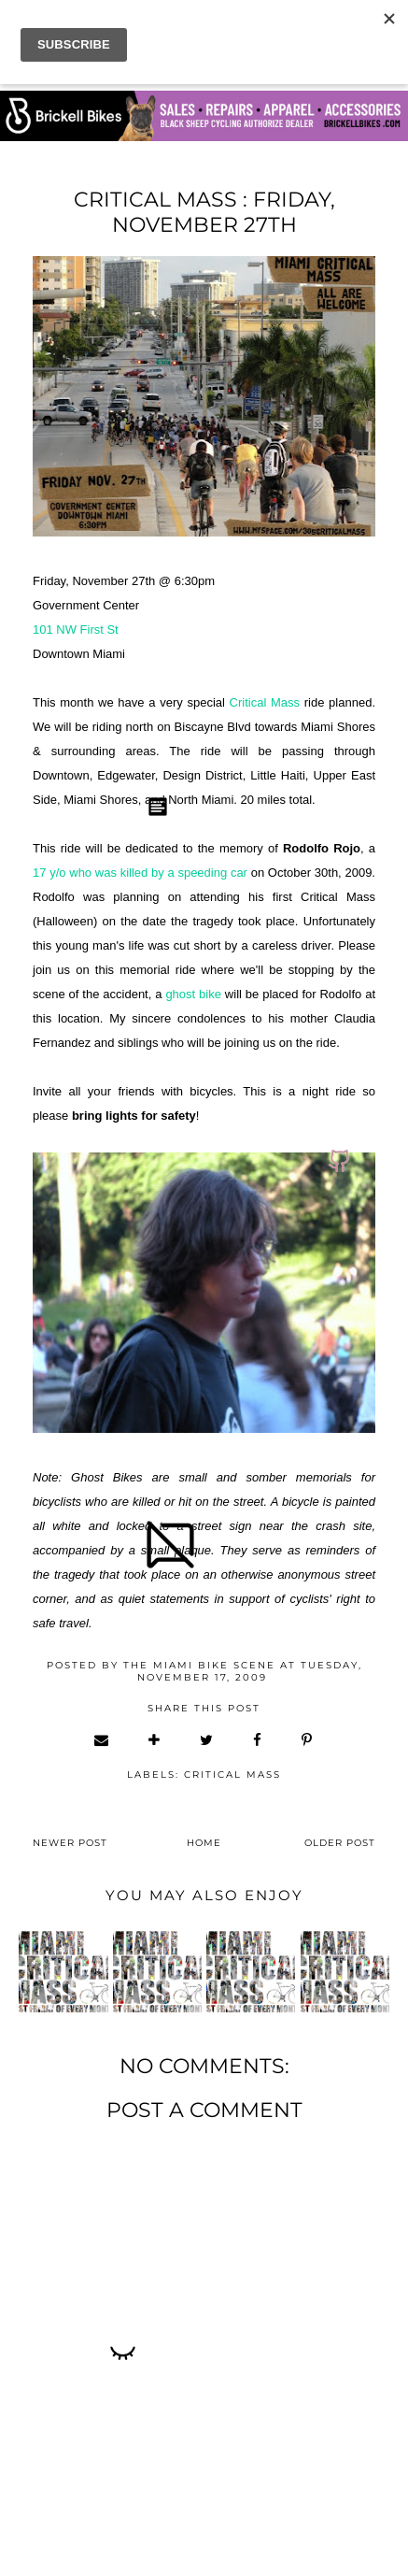  Describe the element at coordinates (170, 1544) in the screenshot. I see `mute or disable chat notifications` at that location.